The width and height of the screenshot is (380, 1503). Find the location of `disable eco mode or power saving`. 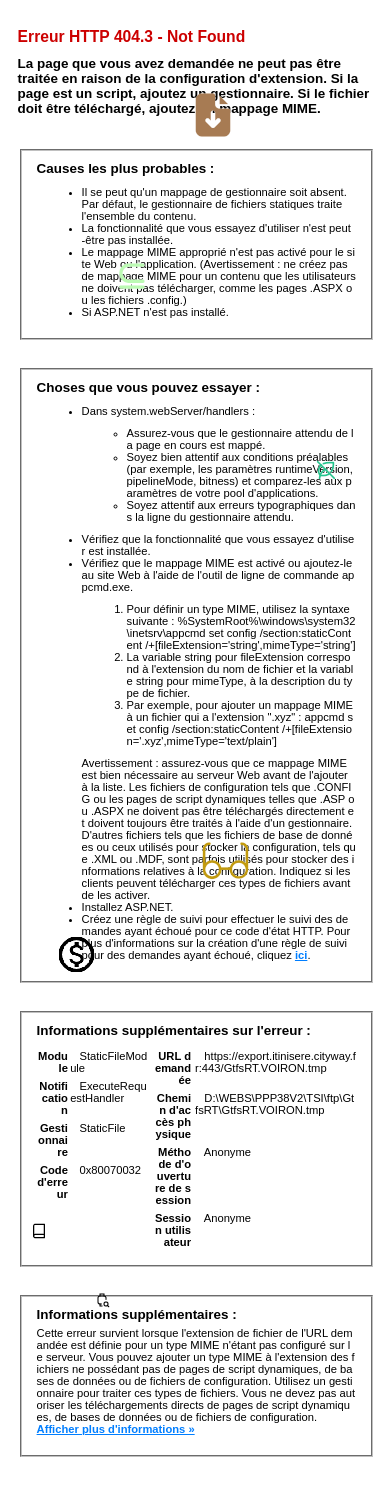

disable eco mode or power saving is located at coordinates (326, 470).